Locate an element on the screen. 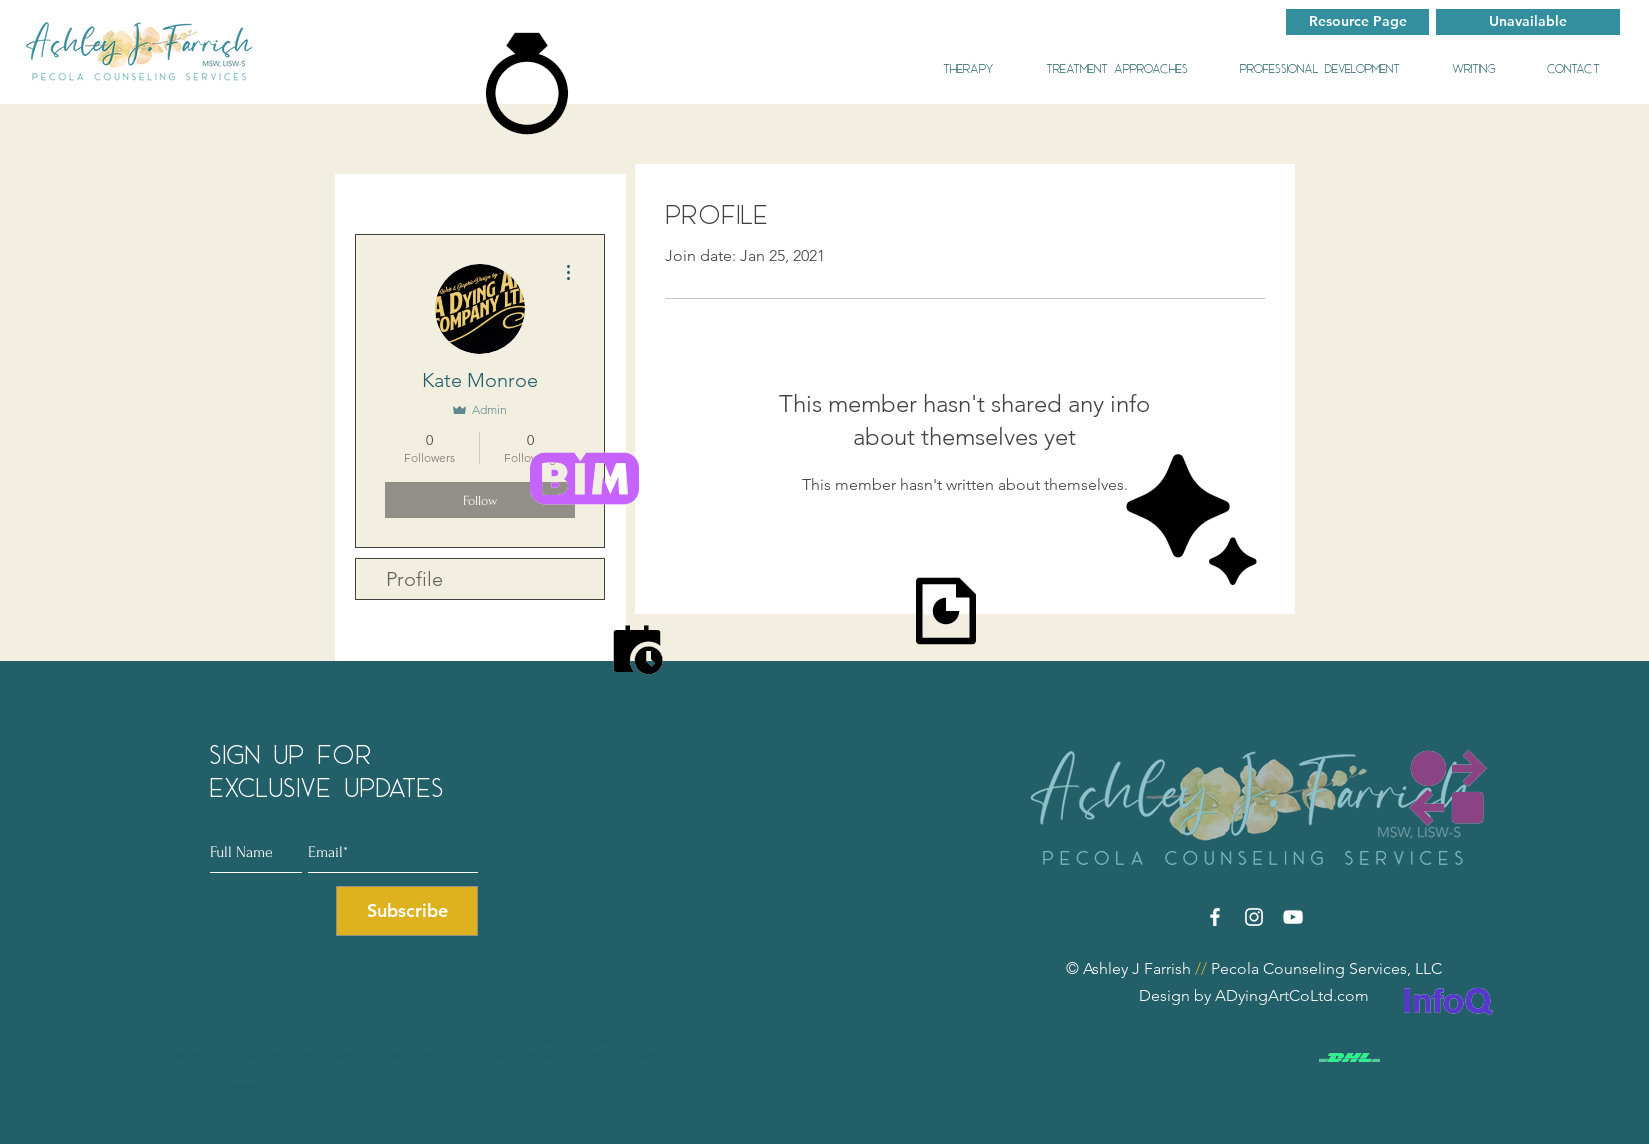 The image size is (1649, 1144). open Google Bard AI assistant is located at coordinates (1191, 519).